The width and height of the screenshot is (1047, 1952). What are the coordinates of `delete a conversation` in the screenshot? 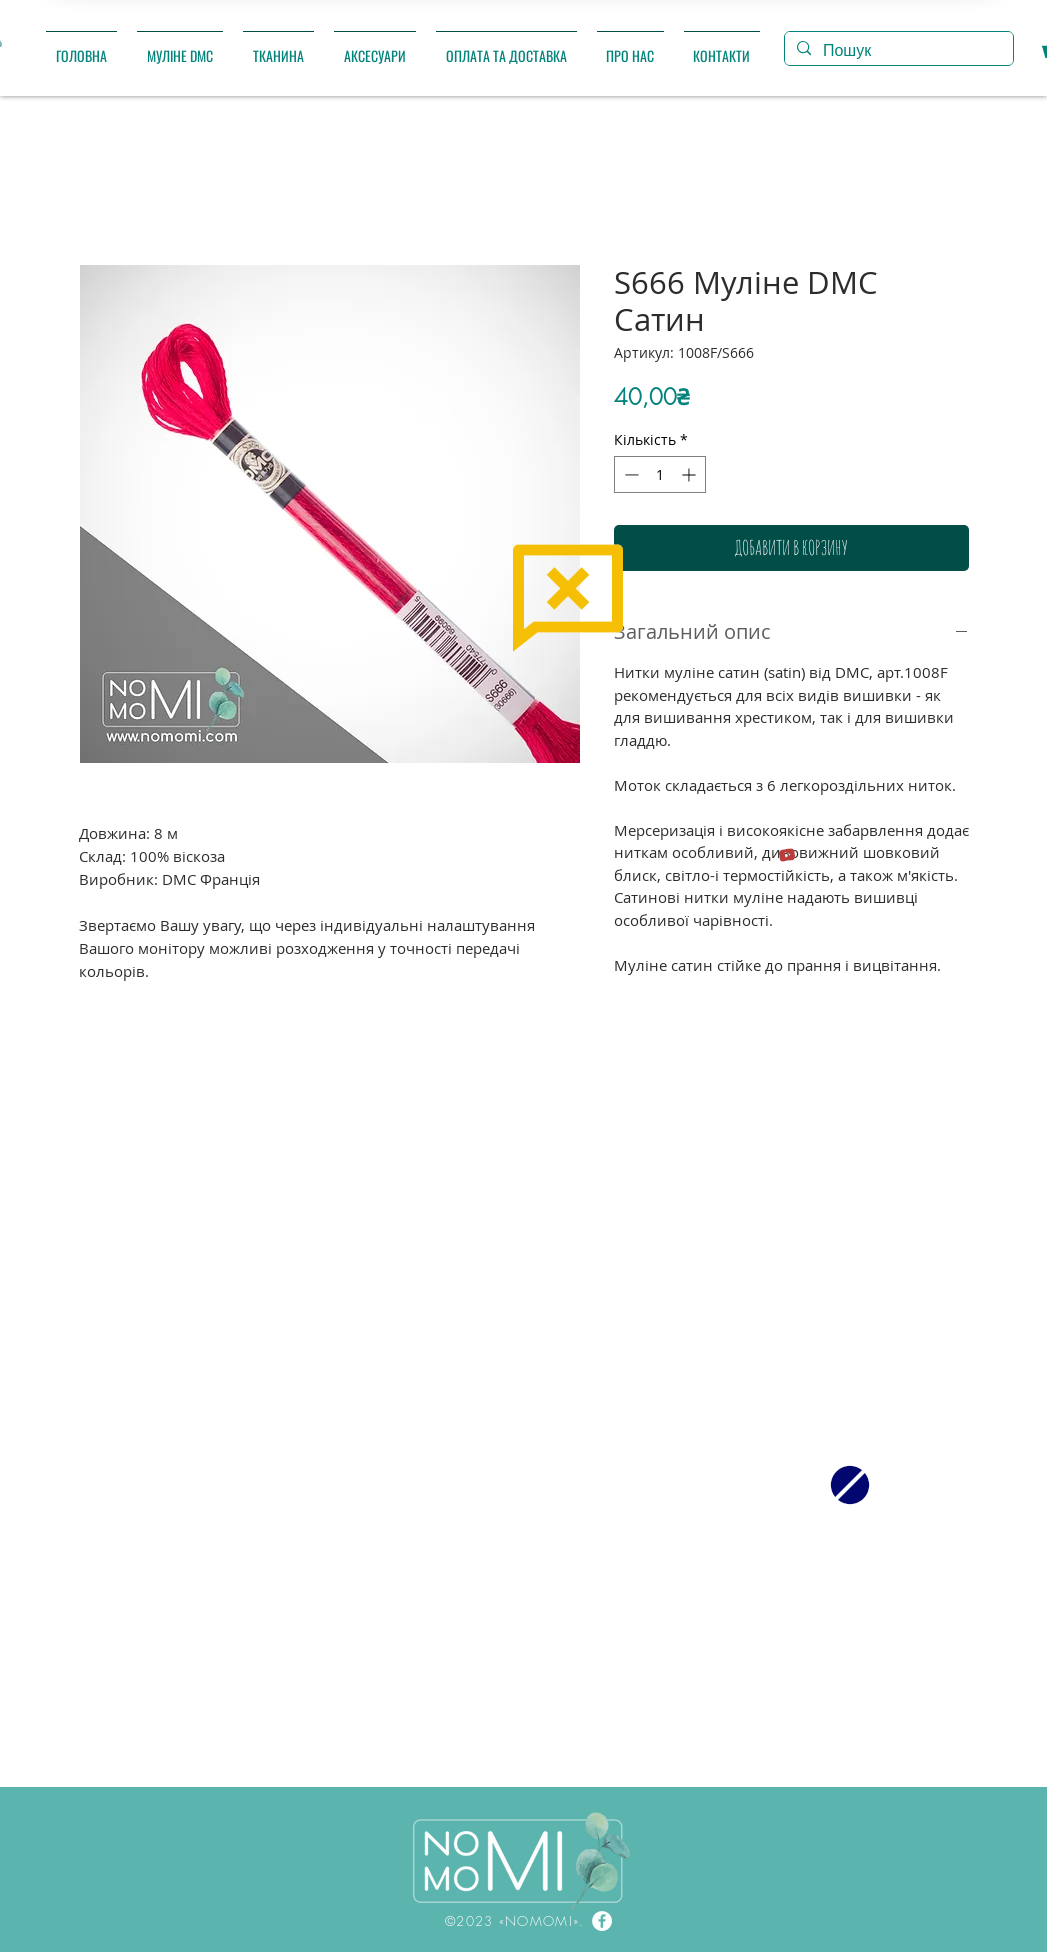 It's located at (568, 594).